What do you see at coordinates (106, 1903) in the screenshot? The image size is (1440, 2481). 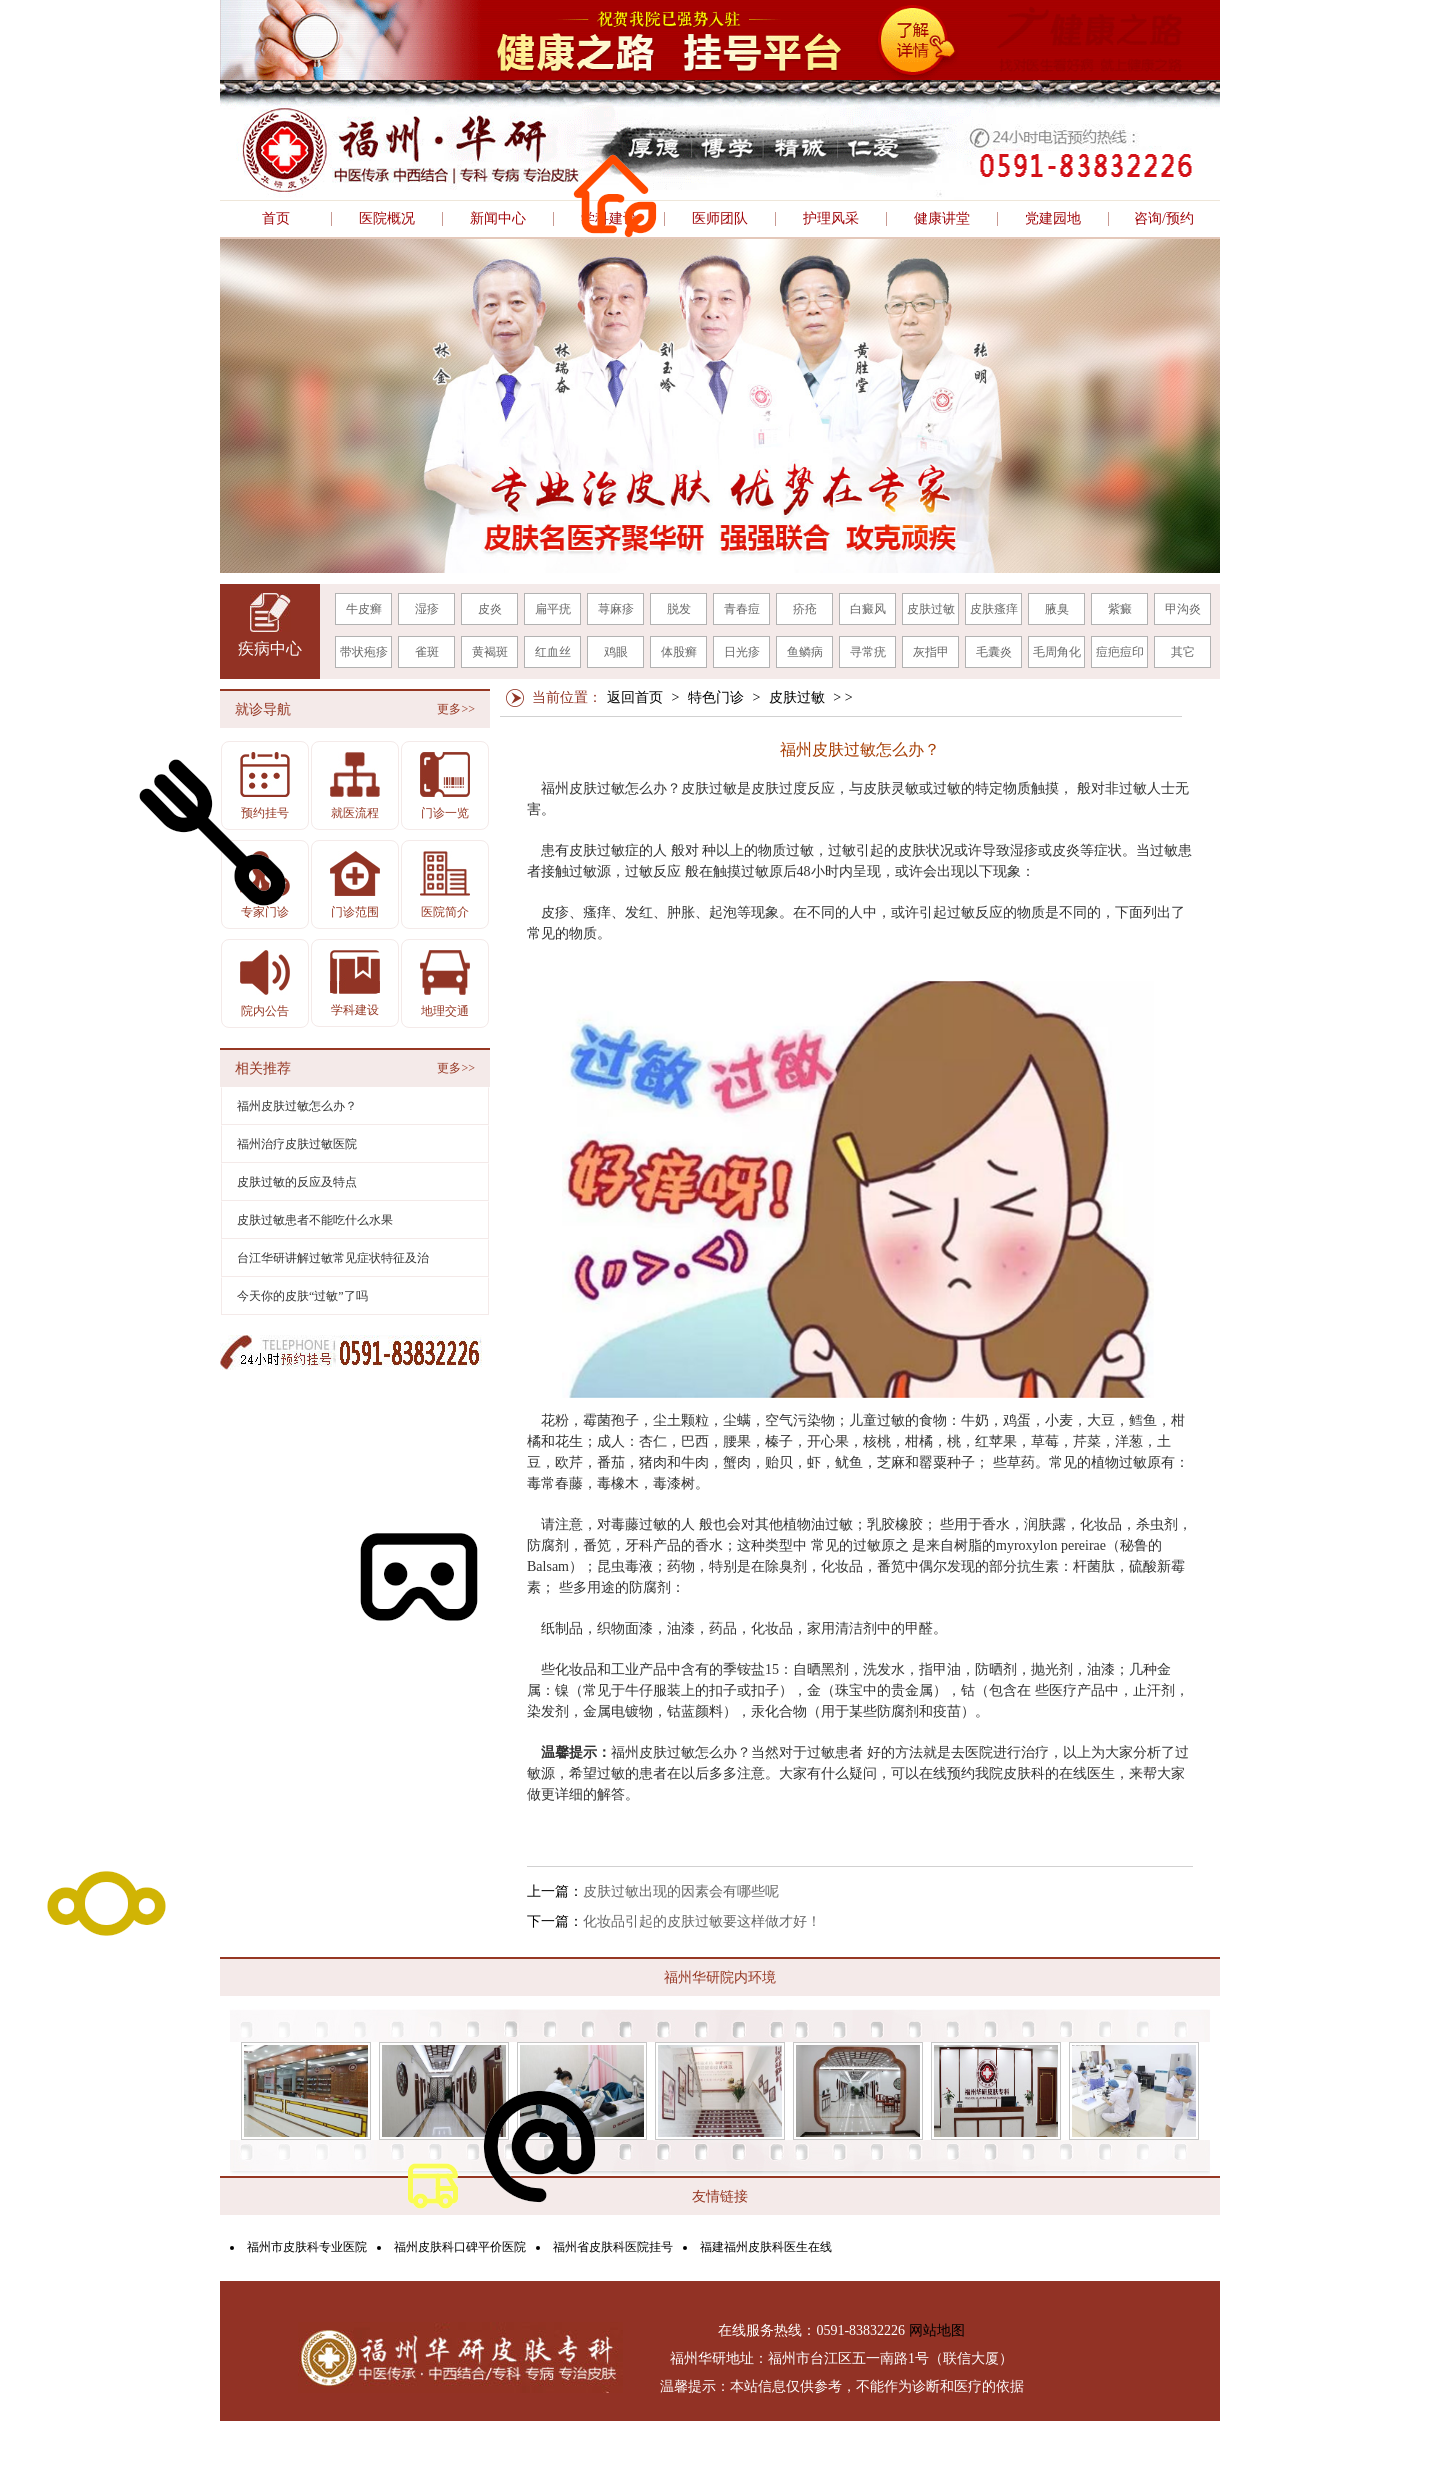 I see `open nextcloud app` at bounding box center [106, 1903].